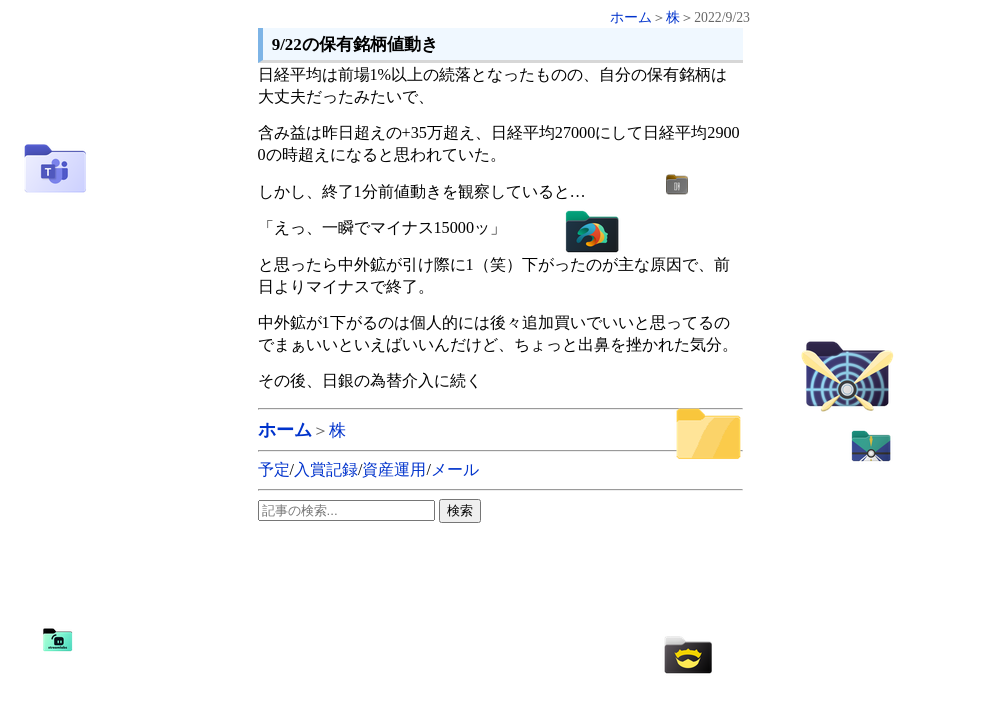  Describe the element at coordinates (871, 447) in the screenshot. I see `folder containing pokémon lake ball game assets` at that location.